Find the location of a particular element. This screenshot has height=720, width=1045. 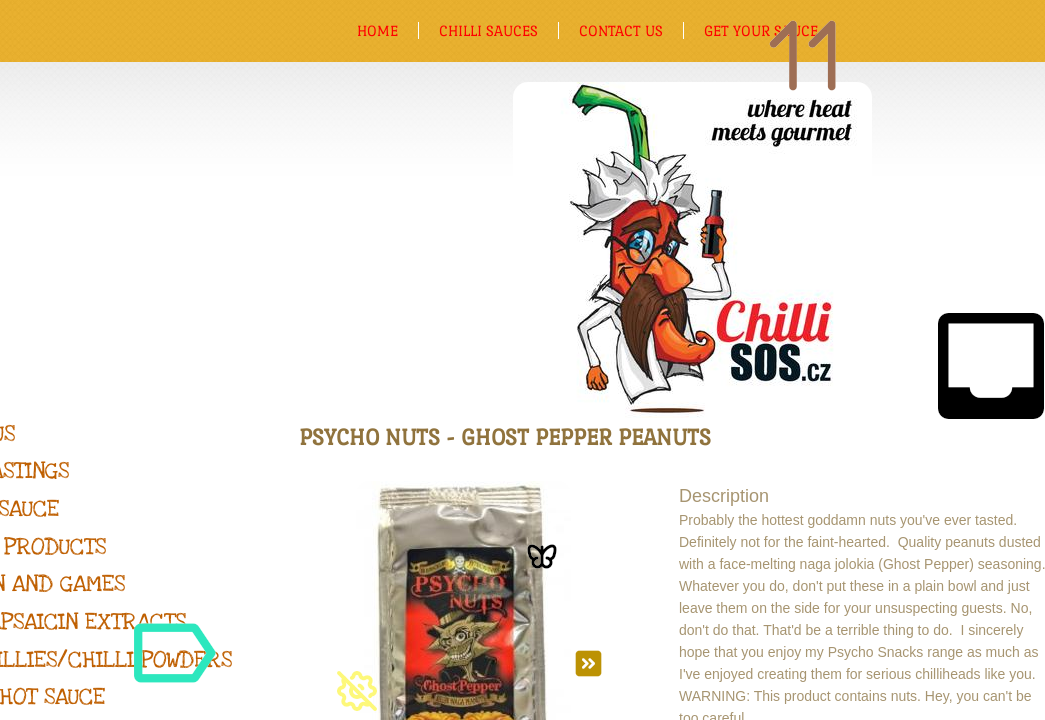

indicates a transformation or metamorphosis feature is located at coordinates (542, 556).